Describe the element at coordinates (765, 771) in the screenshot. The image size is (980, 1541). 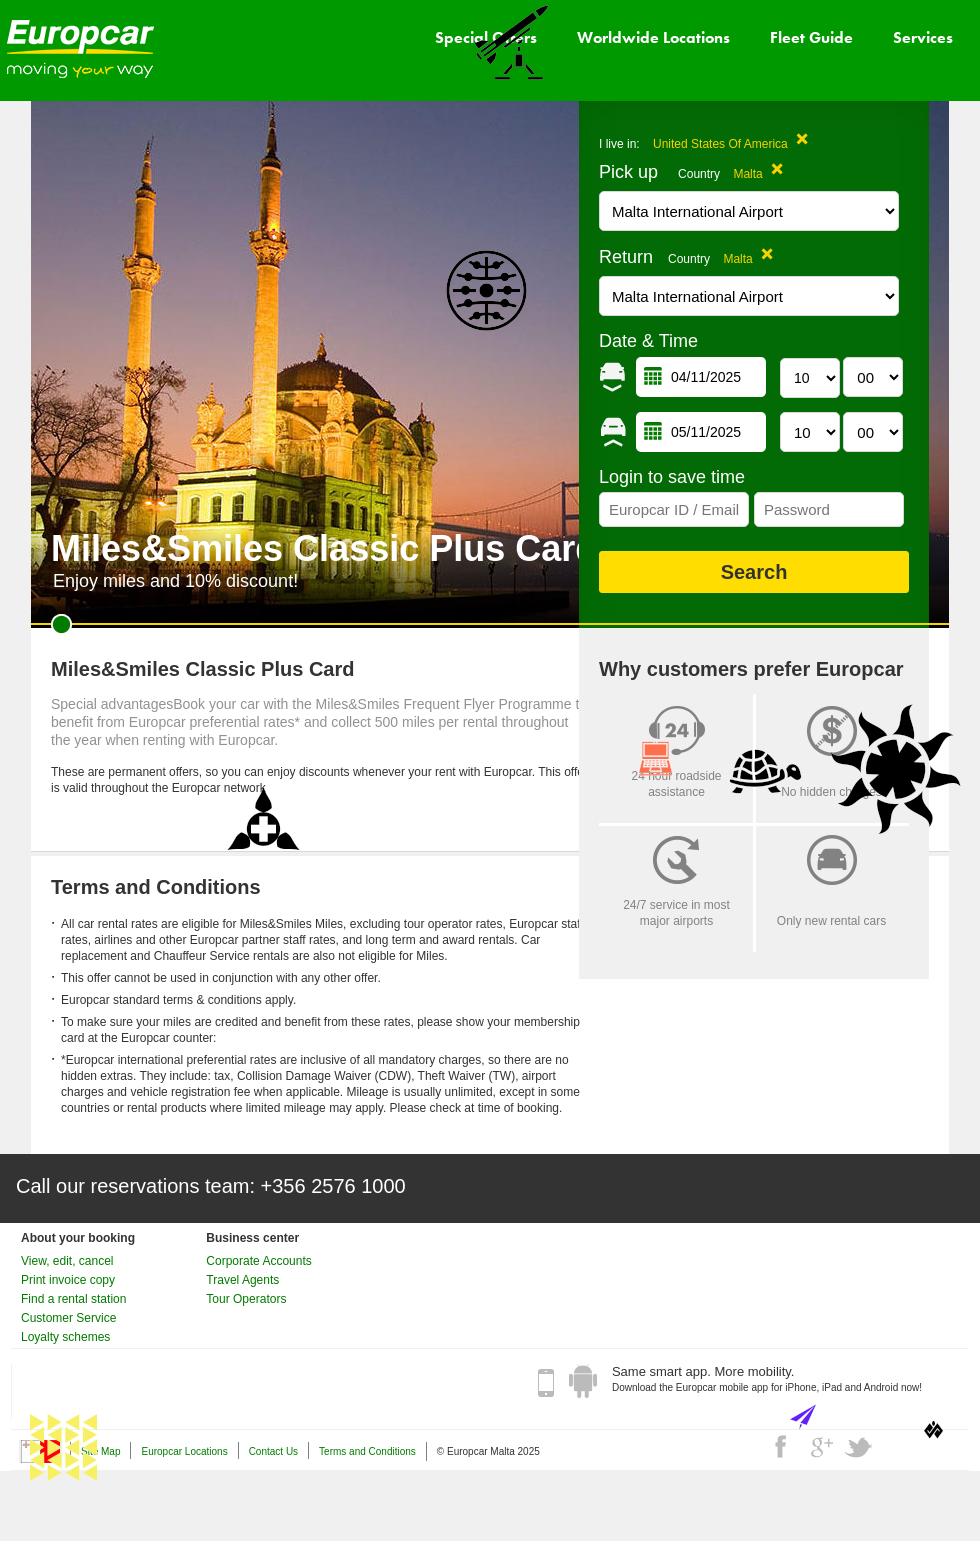
I see `indicates slow speed or processing mode` at that location.